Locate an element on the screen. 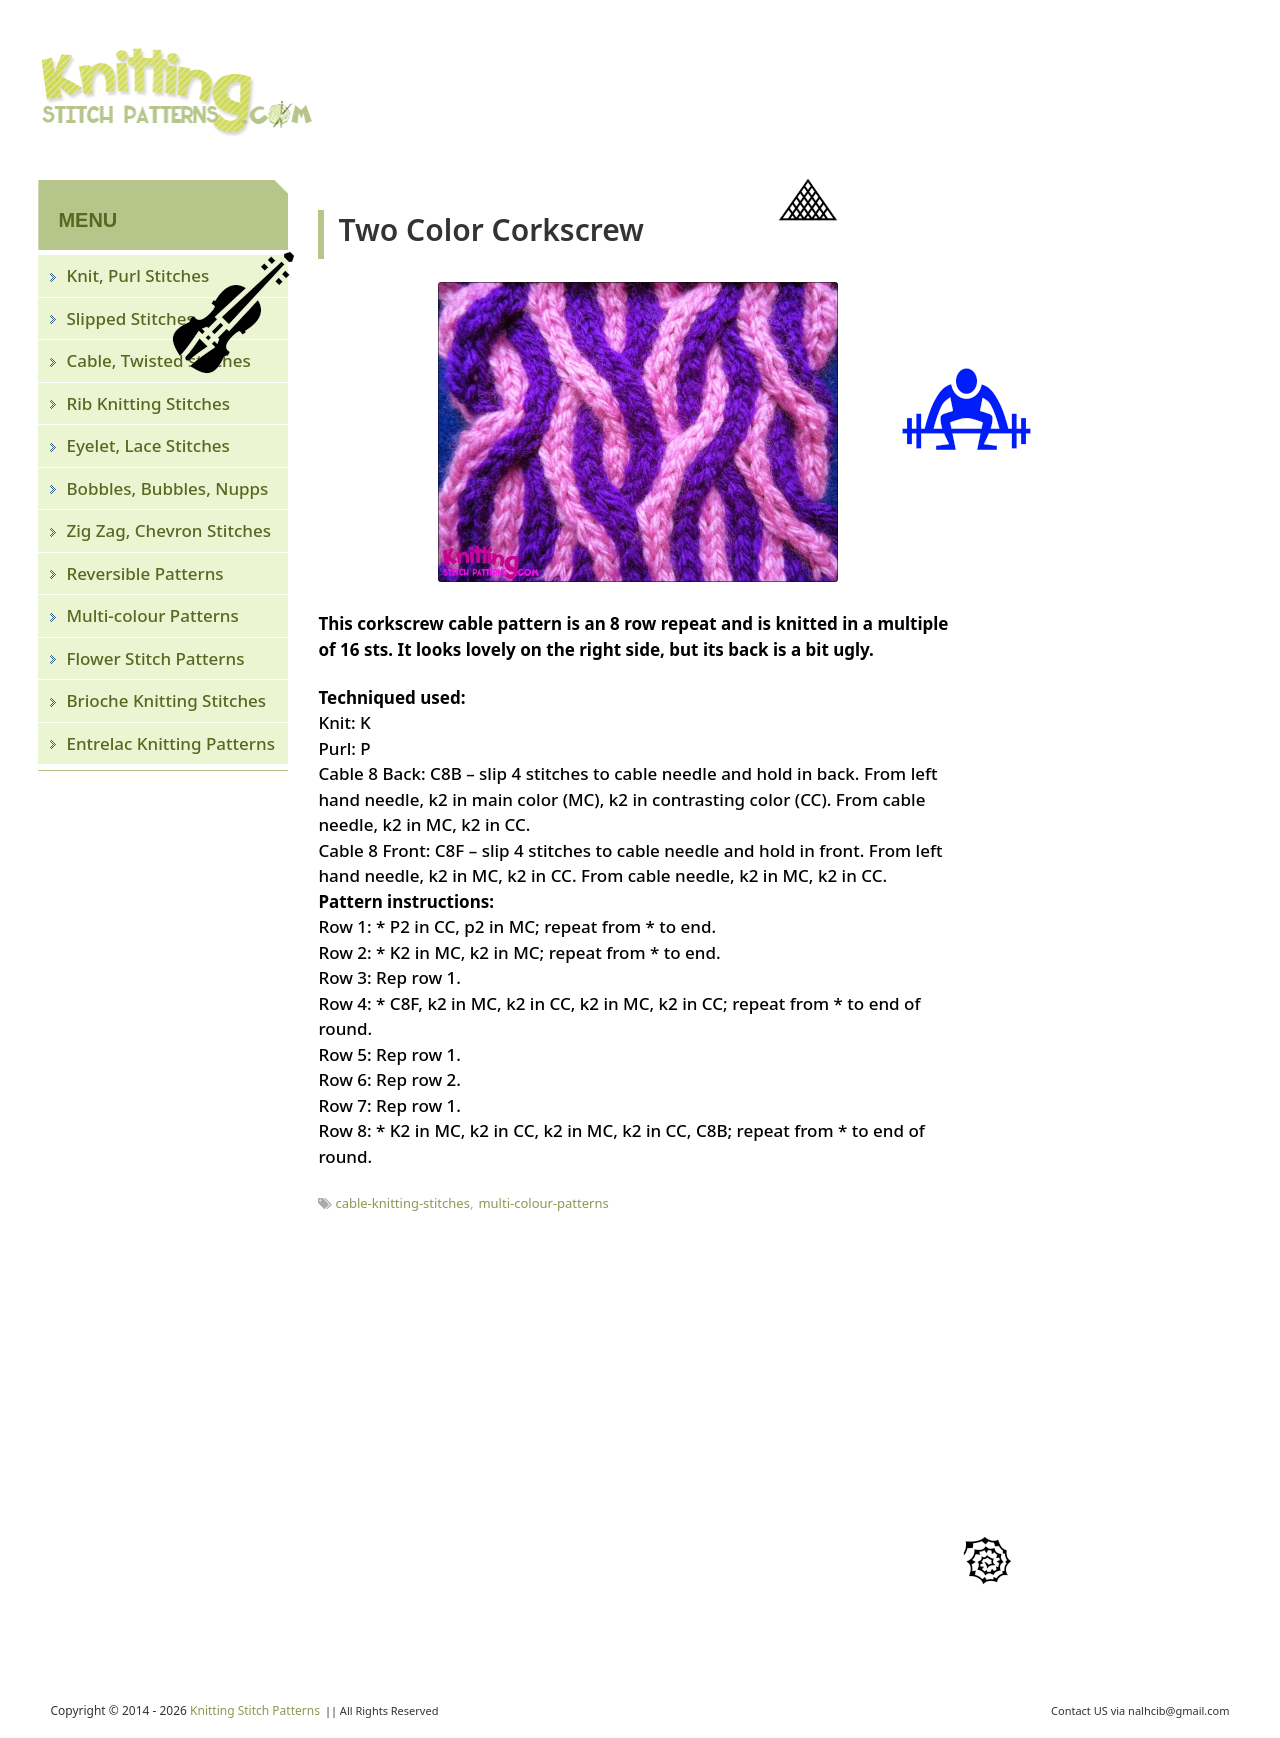 The width and height of the screenshot is (1280, 1738). represents a trap or hazard in gameplay is located at coordinates (987, 1560).